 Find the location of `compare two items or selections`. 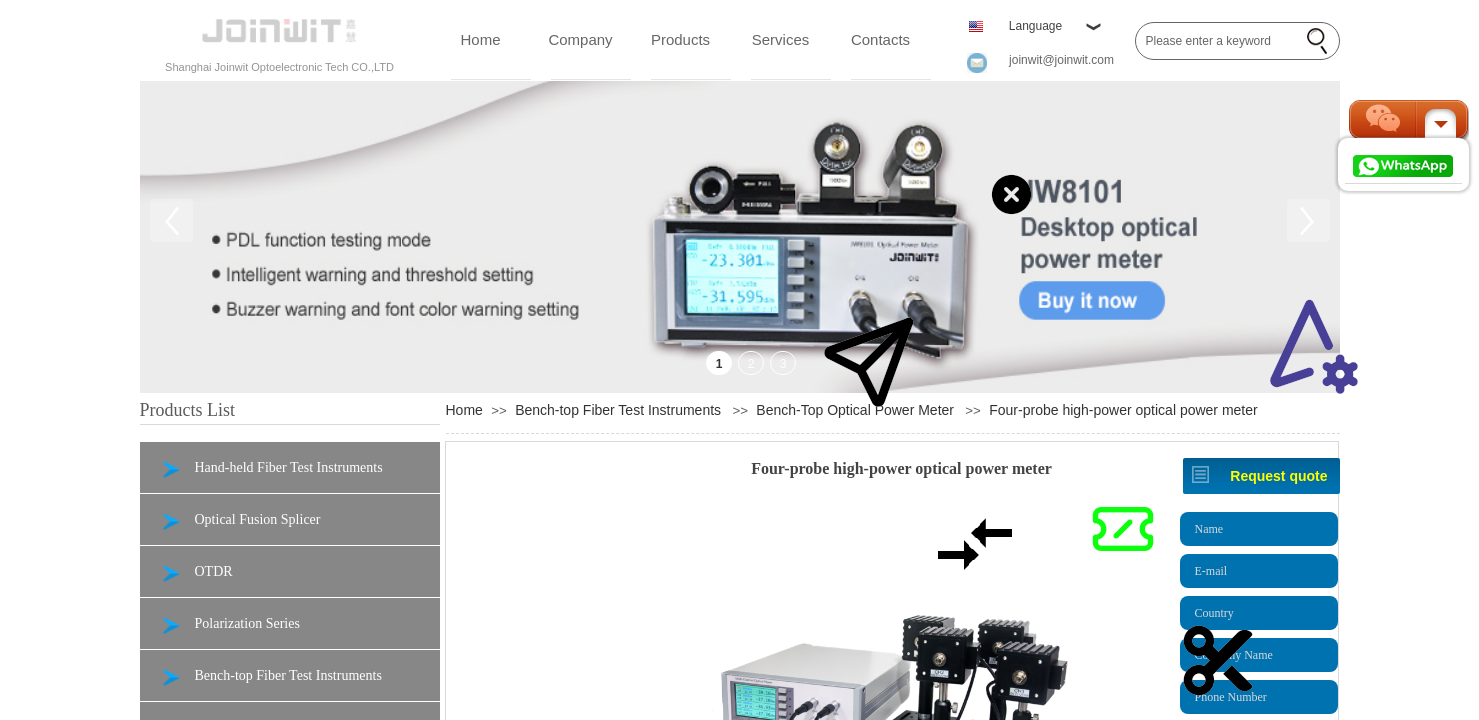

compare two items or selections is located at coordinates (975, 544).